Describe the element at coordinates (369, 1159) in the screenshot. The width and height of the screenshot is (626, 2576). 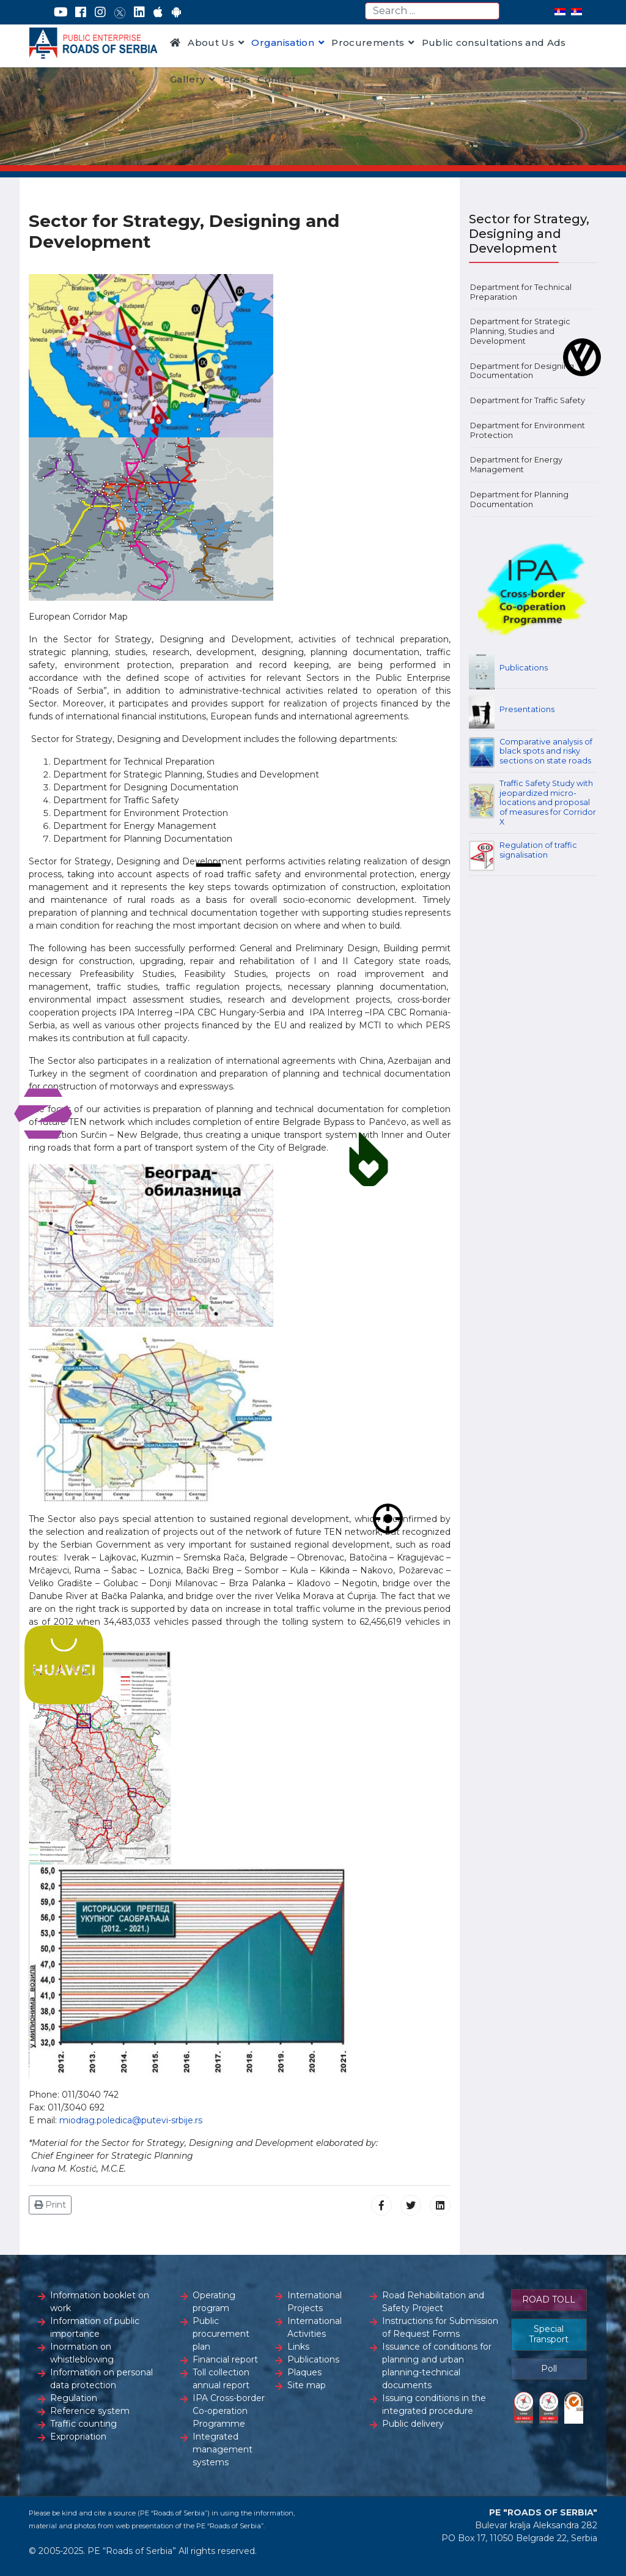
I see `visit fandom wiki website` at that location.